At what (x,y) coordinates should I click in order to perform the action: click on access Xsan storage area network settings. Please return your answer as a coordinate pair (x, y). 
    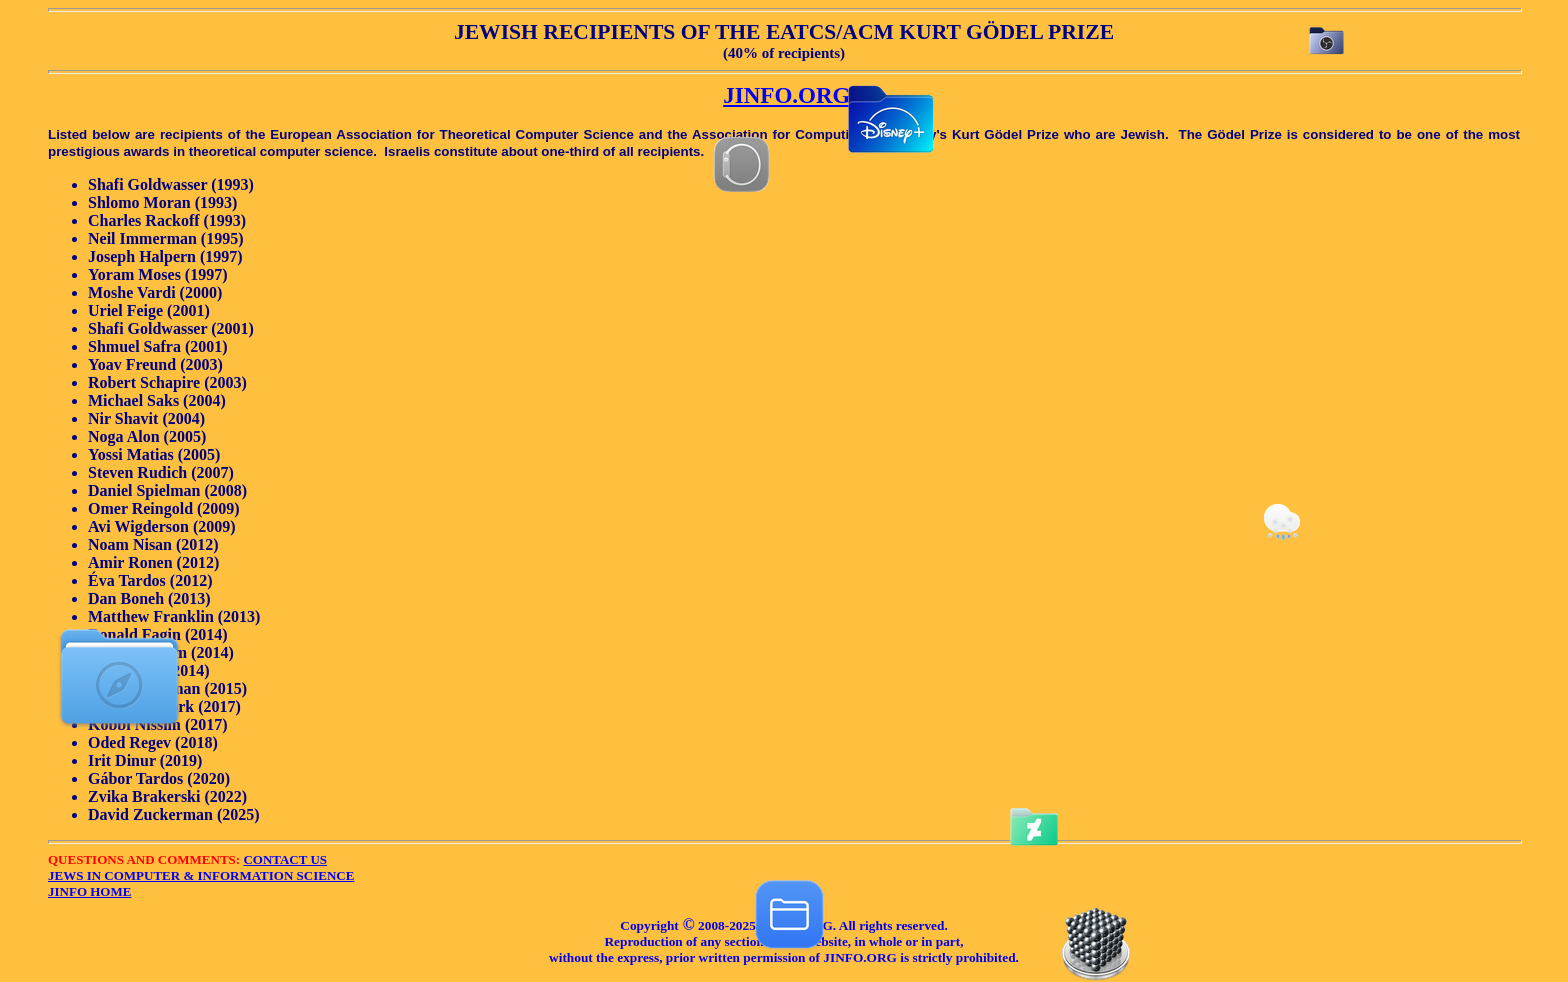
    Looking at the image, I should click on (1096, 945).